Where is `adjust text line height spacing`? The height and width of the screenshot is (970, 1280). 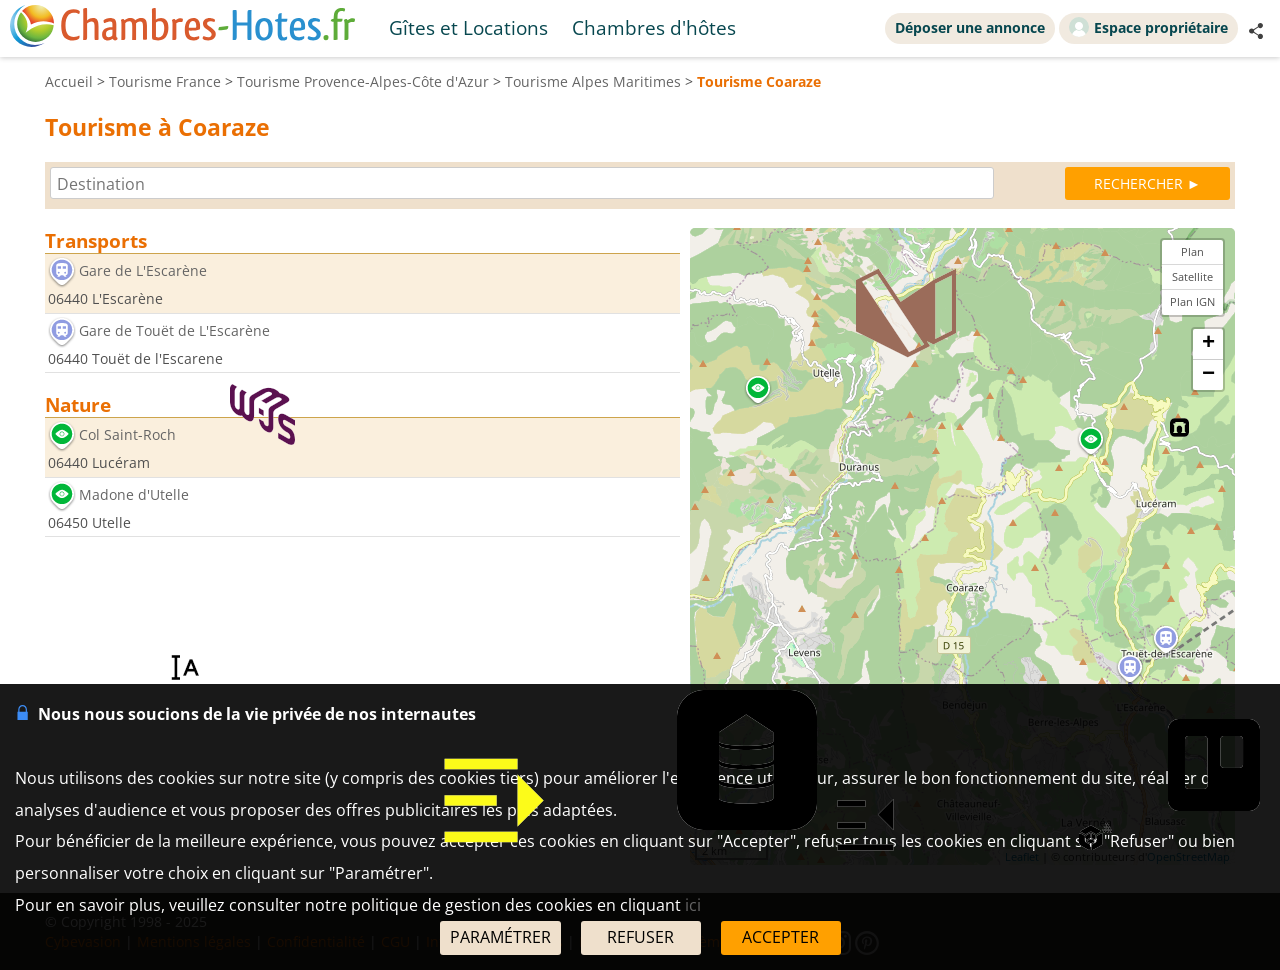 adjust text line height spacing is located at coordinates (185, 667).